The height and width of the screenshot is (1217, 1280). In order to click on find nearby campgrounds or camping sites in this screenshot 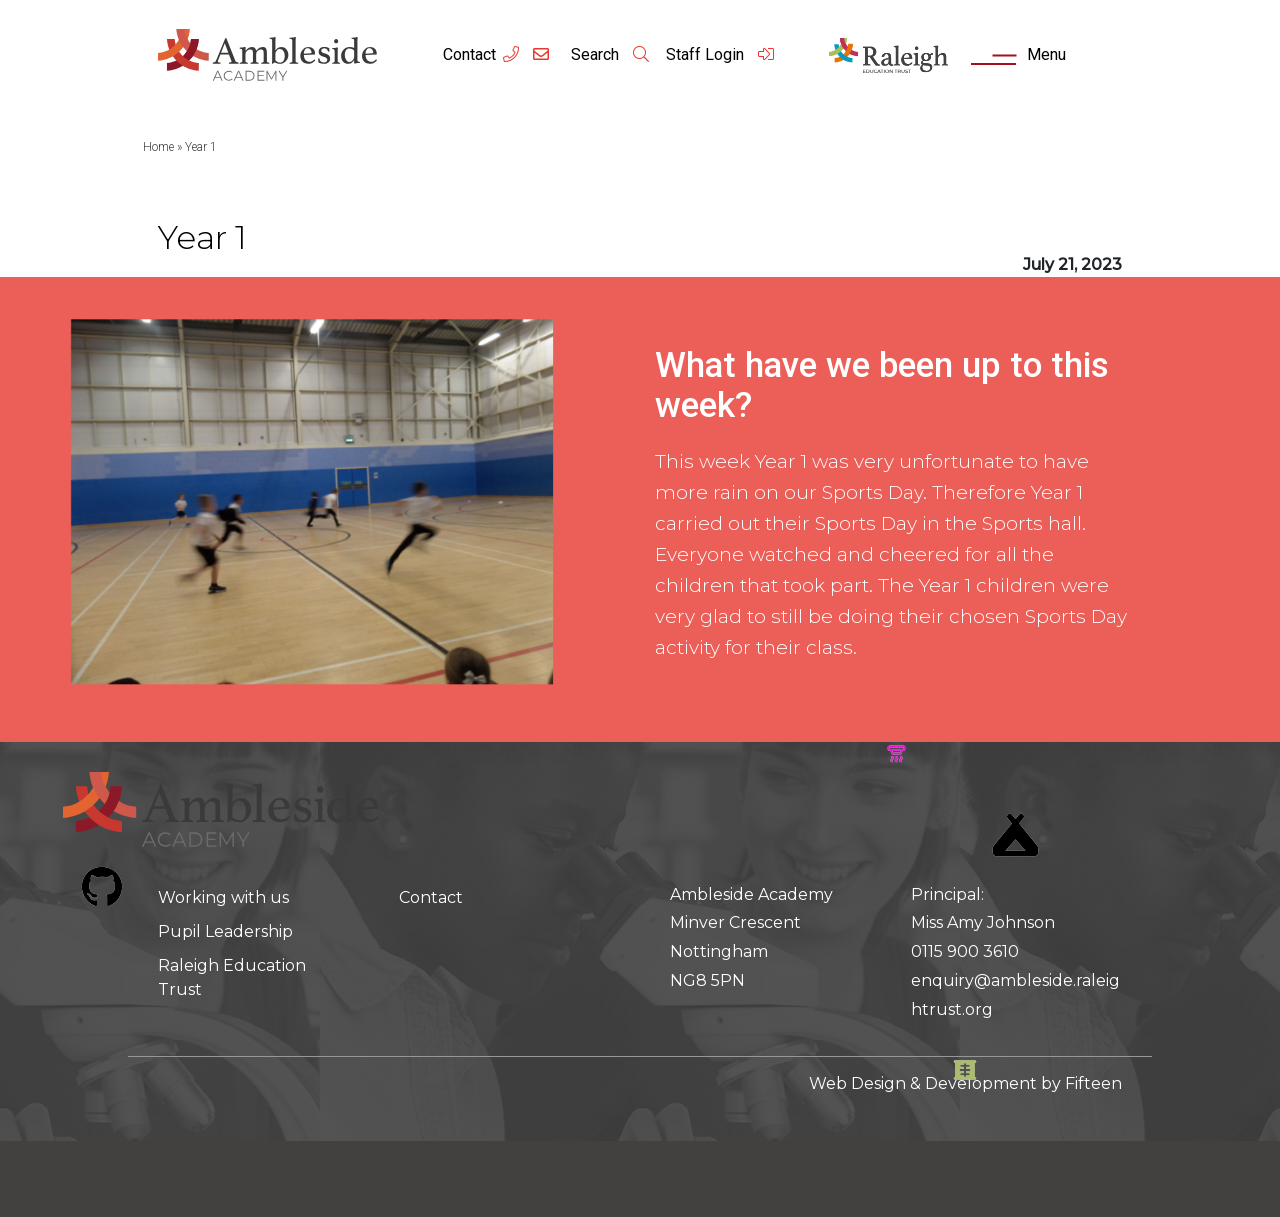, I will do `click(1015, 836)`.